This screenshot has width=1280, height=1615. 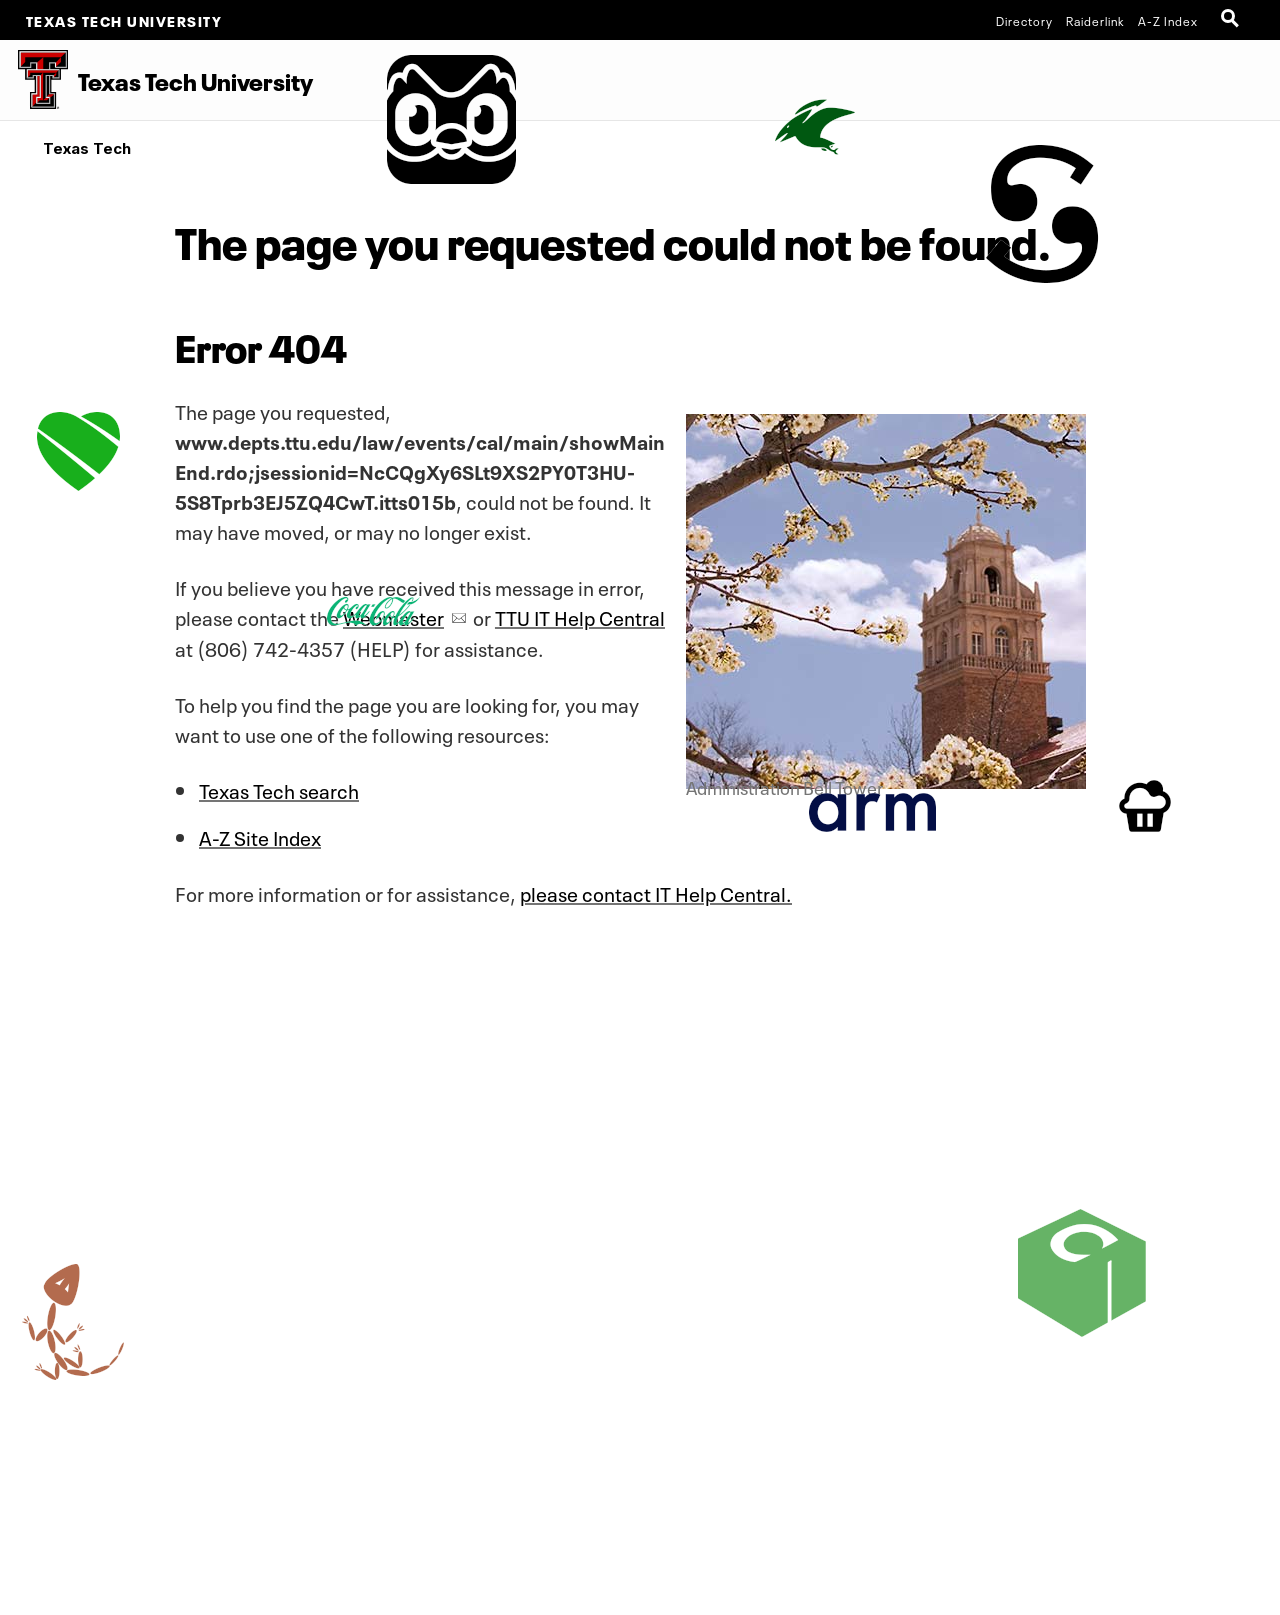 What do you see at coordinates (1042, 214) in the screenshot?
I see `open the Scribd app` at bounding box center [1042, 214].